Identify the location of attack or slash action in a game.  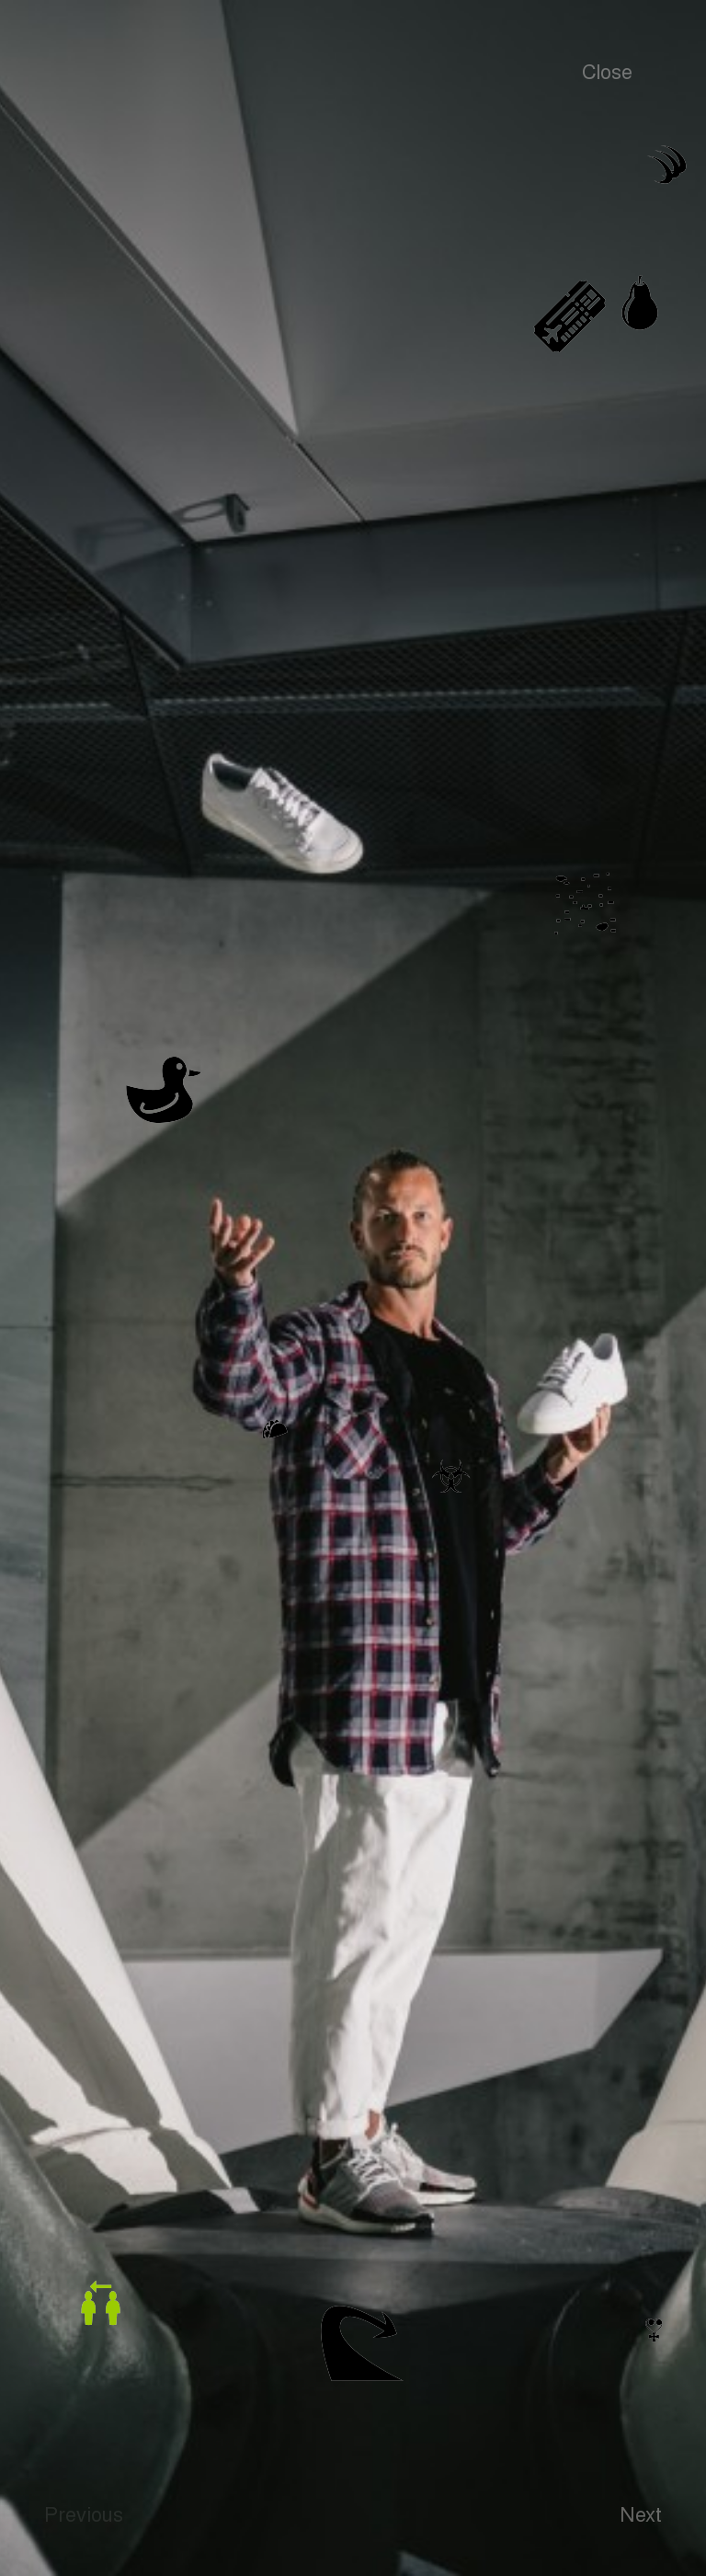
(666, 165).